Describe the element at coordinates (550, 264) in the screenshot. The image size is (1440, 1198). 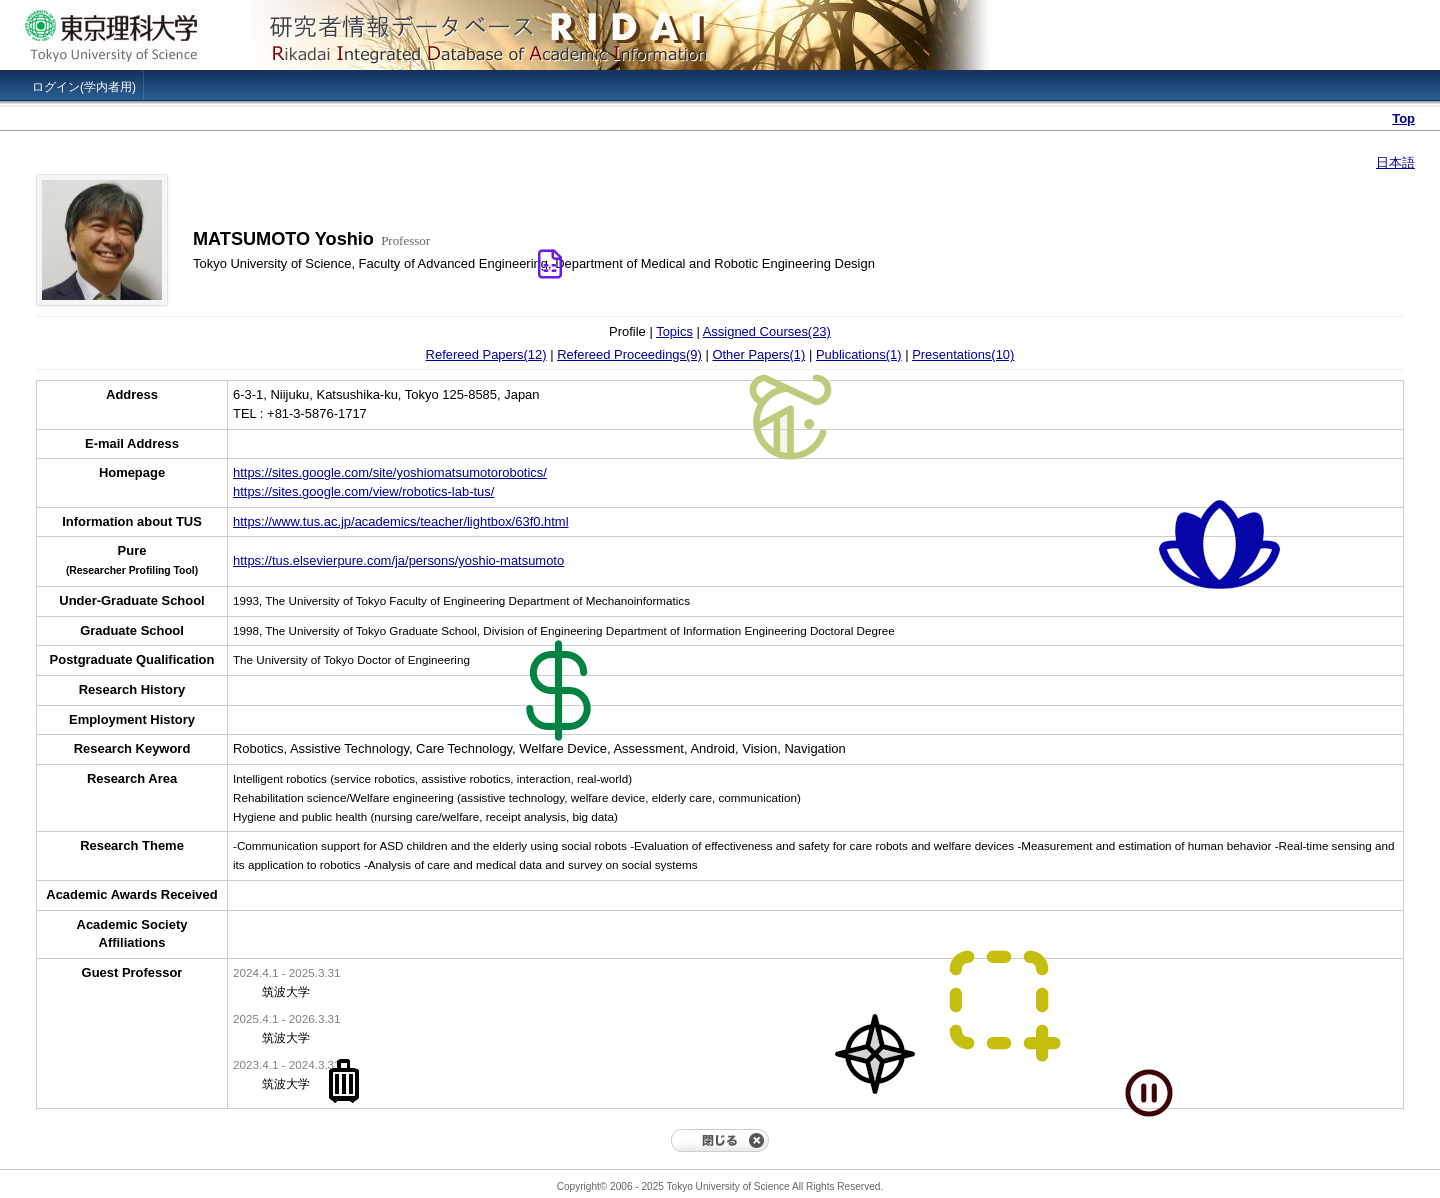
I see `open a spreadsheet file` at that location.